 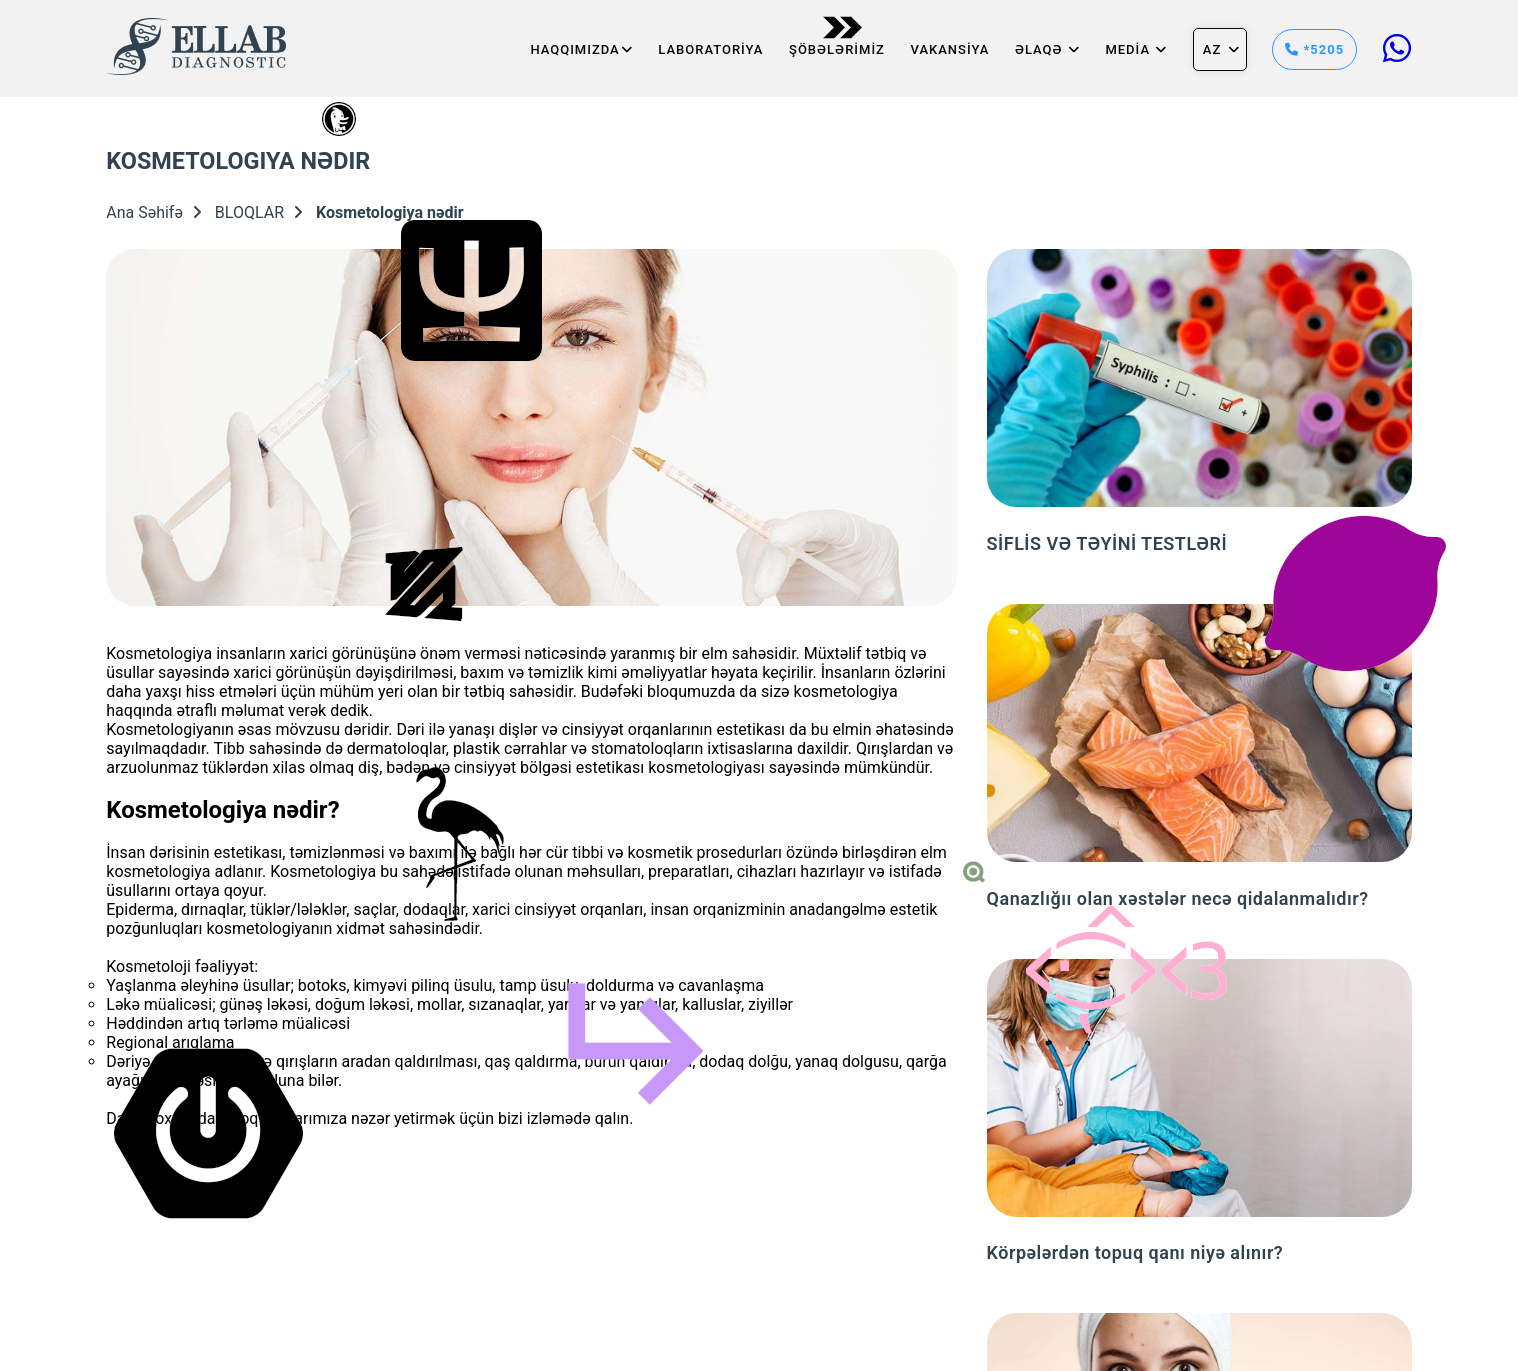 What do you see at coordinates (424, 584) in the screenshot?
I see `FFmpeg multimedia framework logo` at bounding box center [424, 584].